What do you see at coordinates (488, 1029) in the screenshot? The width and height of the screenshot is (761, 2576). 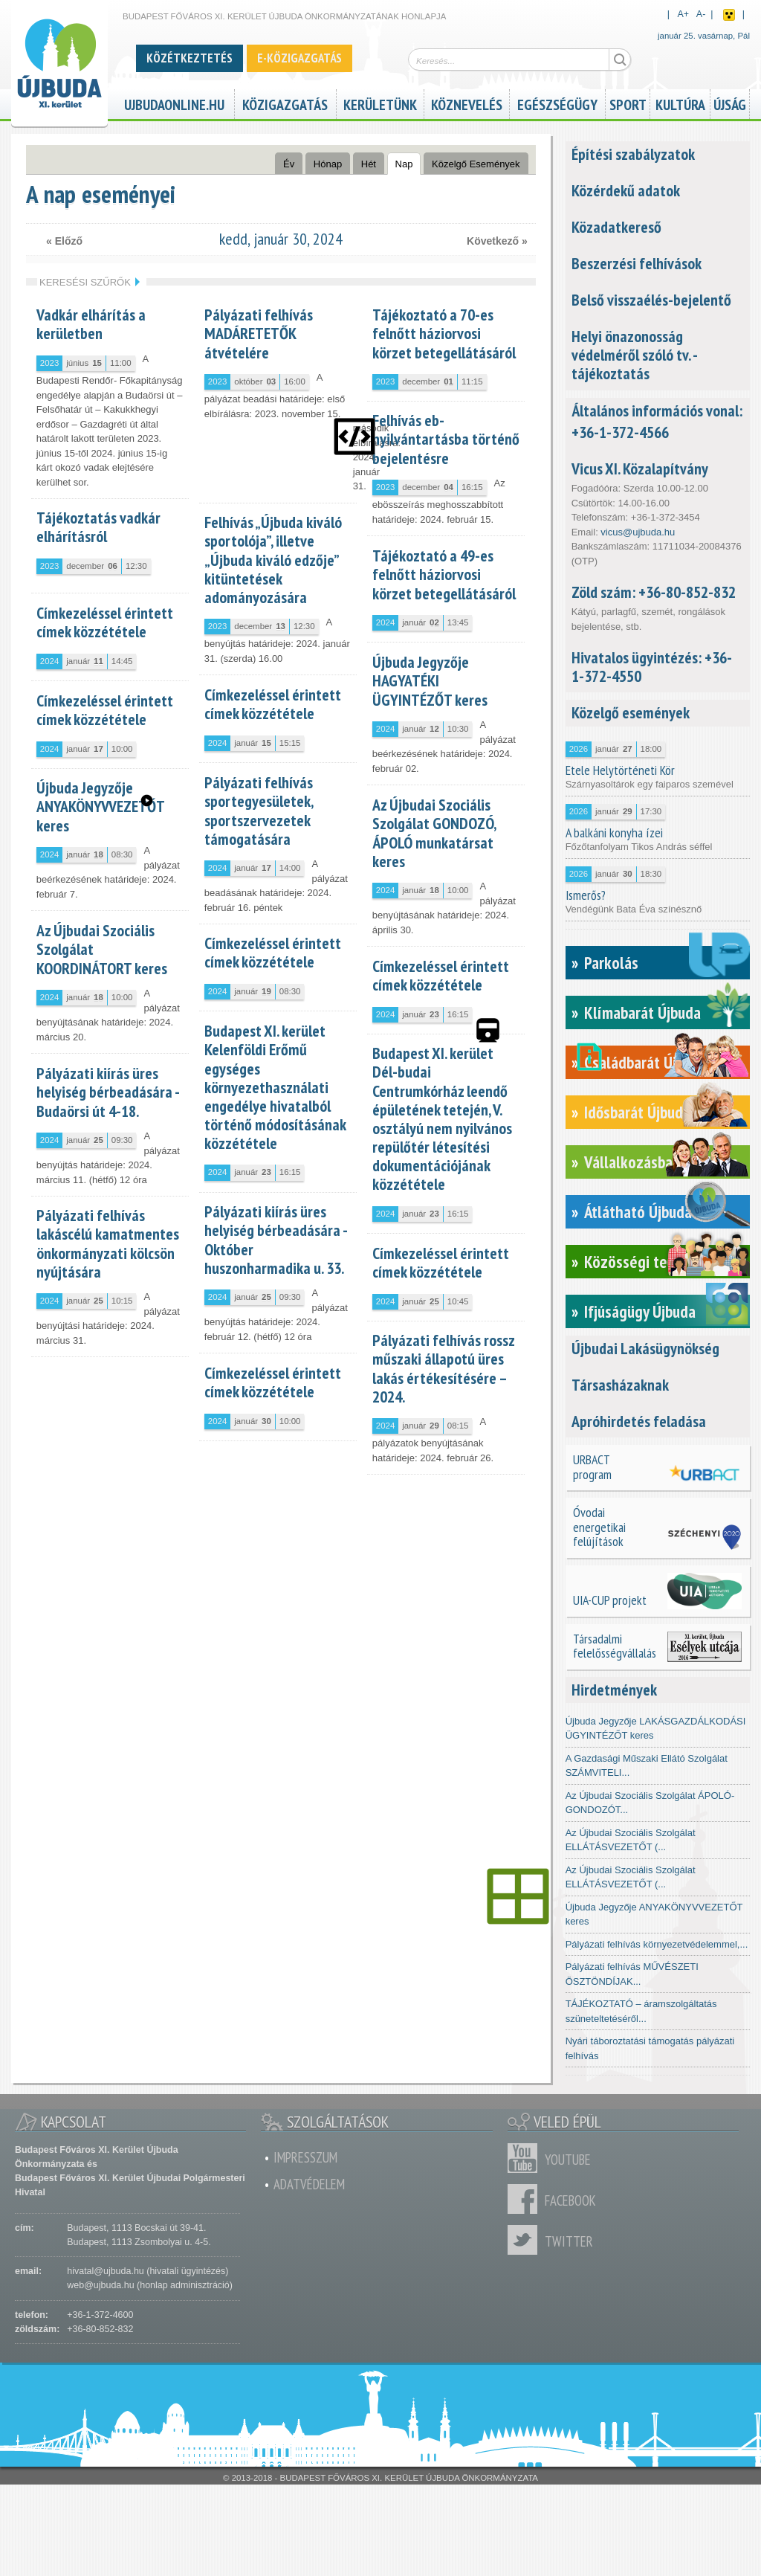 I see `view train schedules or routes` at bounding box center [488, 1029].